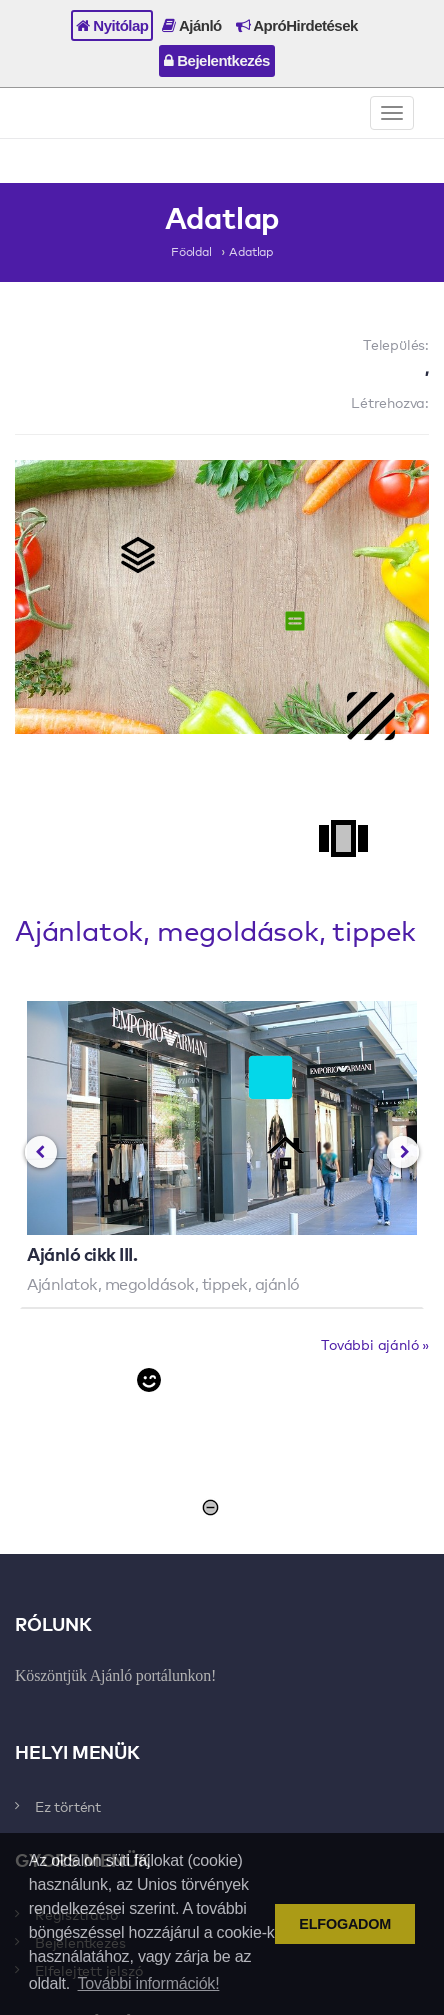 The height and width of the screenshot is (2015, 444). What do you see at coordinates (270, 1077) in the screenshot?
I see `stop media playback` at bounding box center [270, 1077].